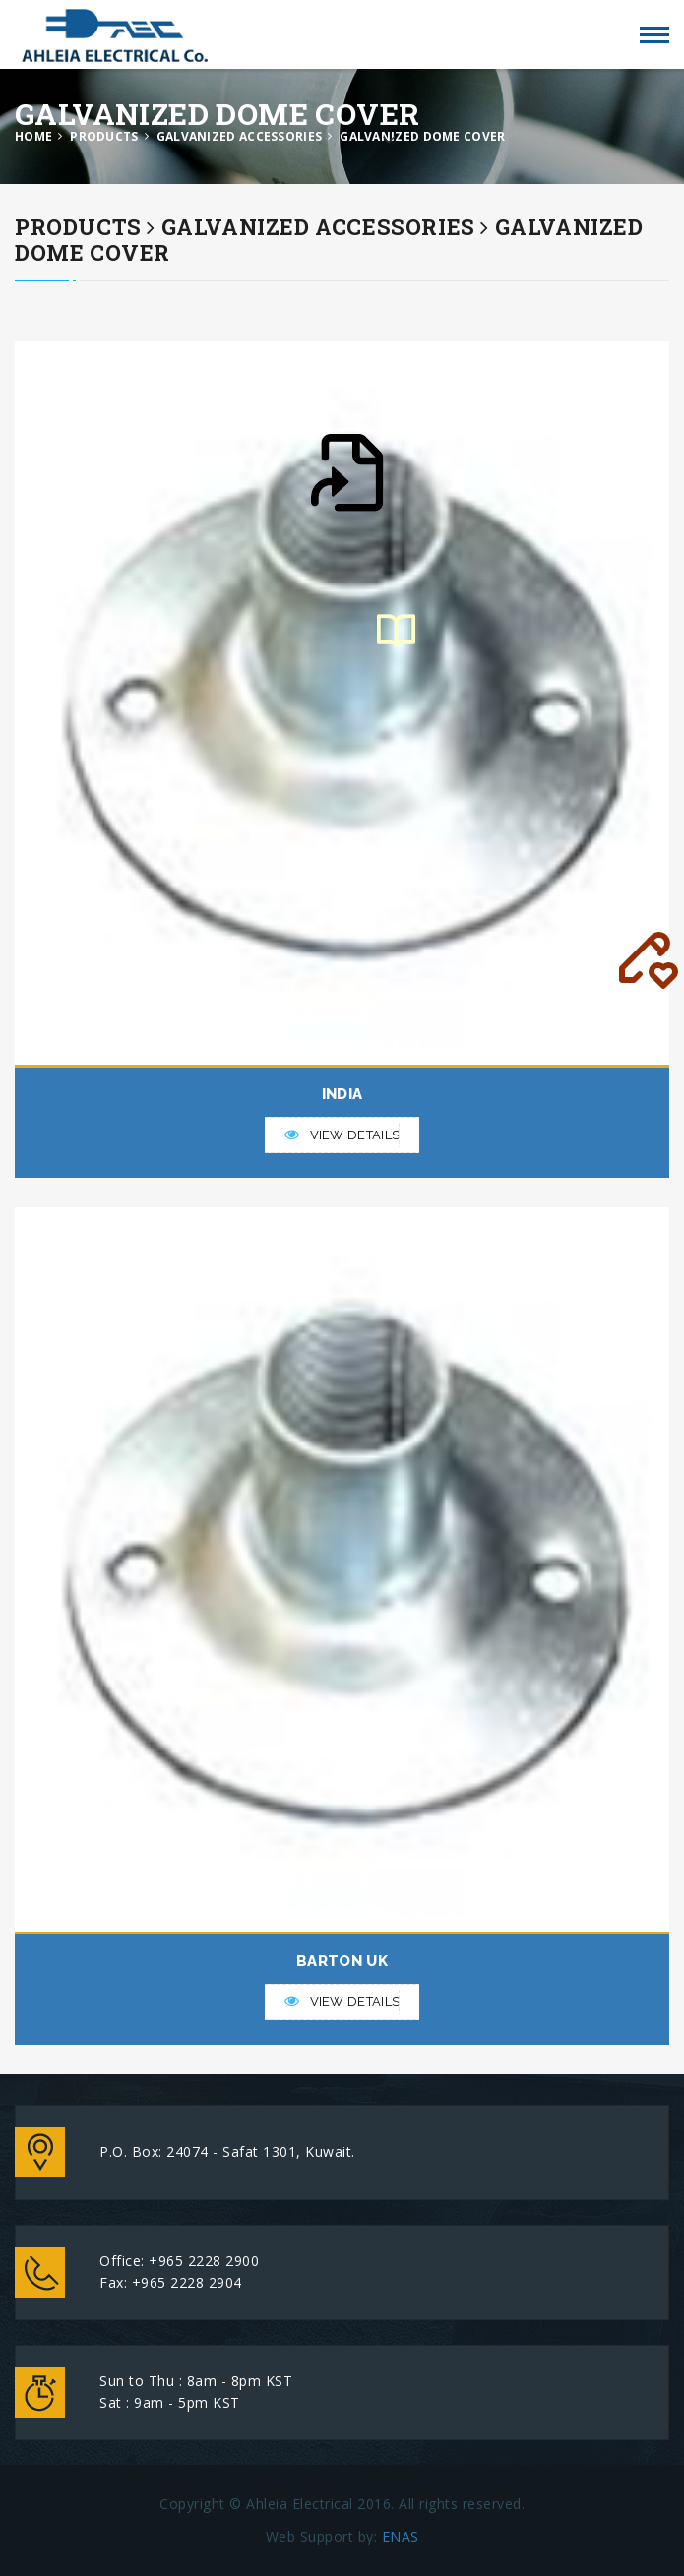 The height and width of the screenshot is (2576, 684). I want to click on create a symbolic link to this file, so click(352, 475).